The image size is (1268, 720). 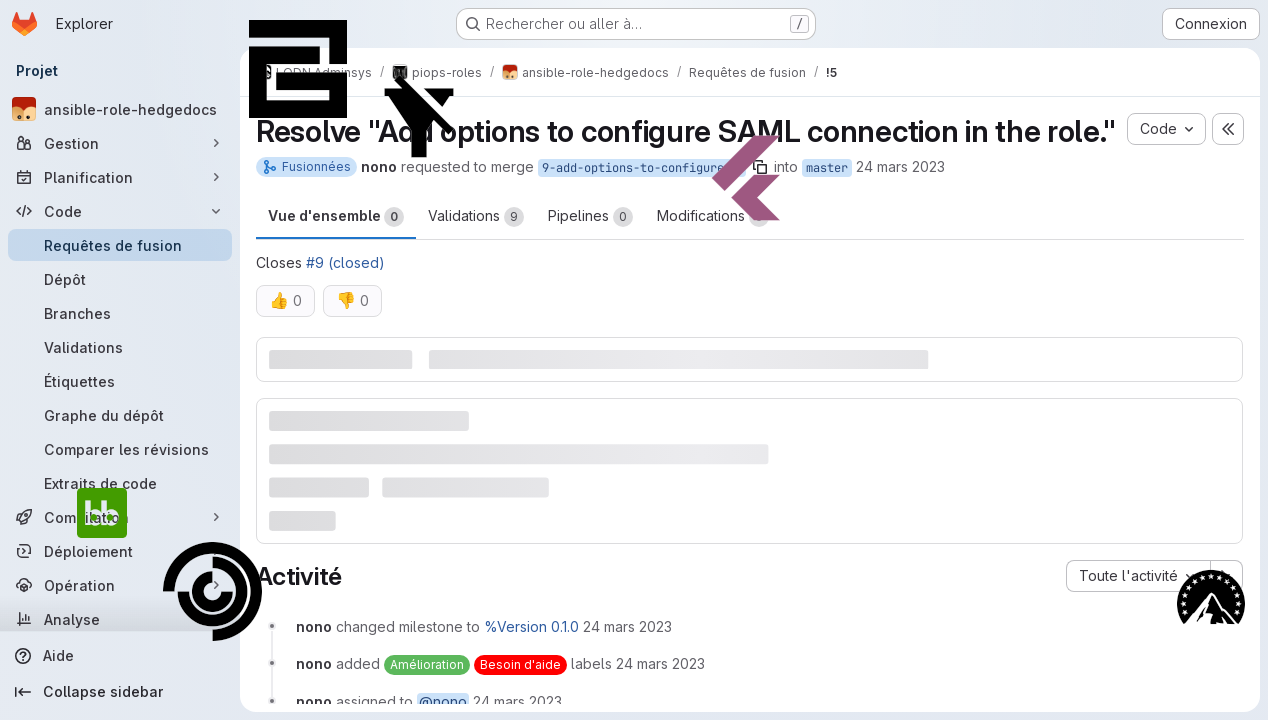 I want to click on open QuantConnect platform, so click(x=212, y=591).